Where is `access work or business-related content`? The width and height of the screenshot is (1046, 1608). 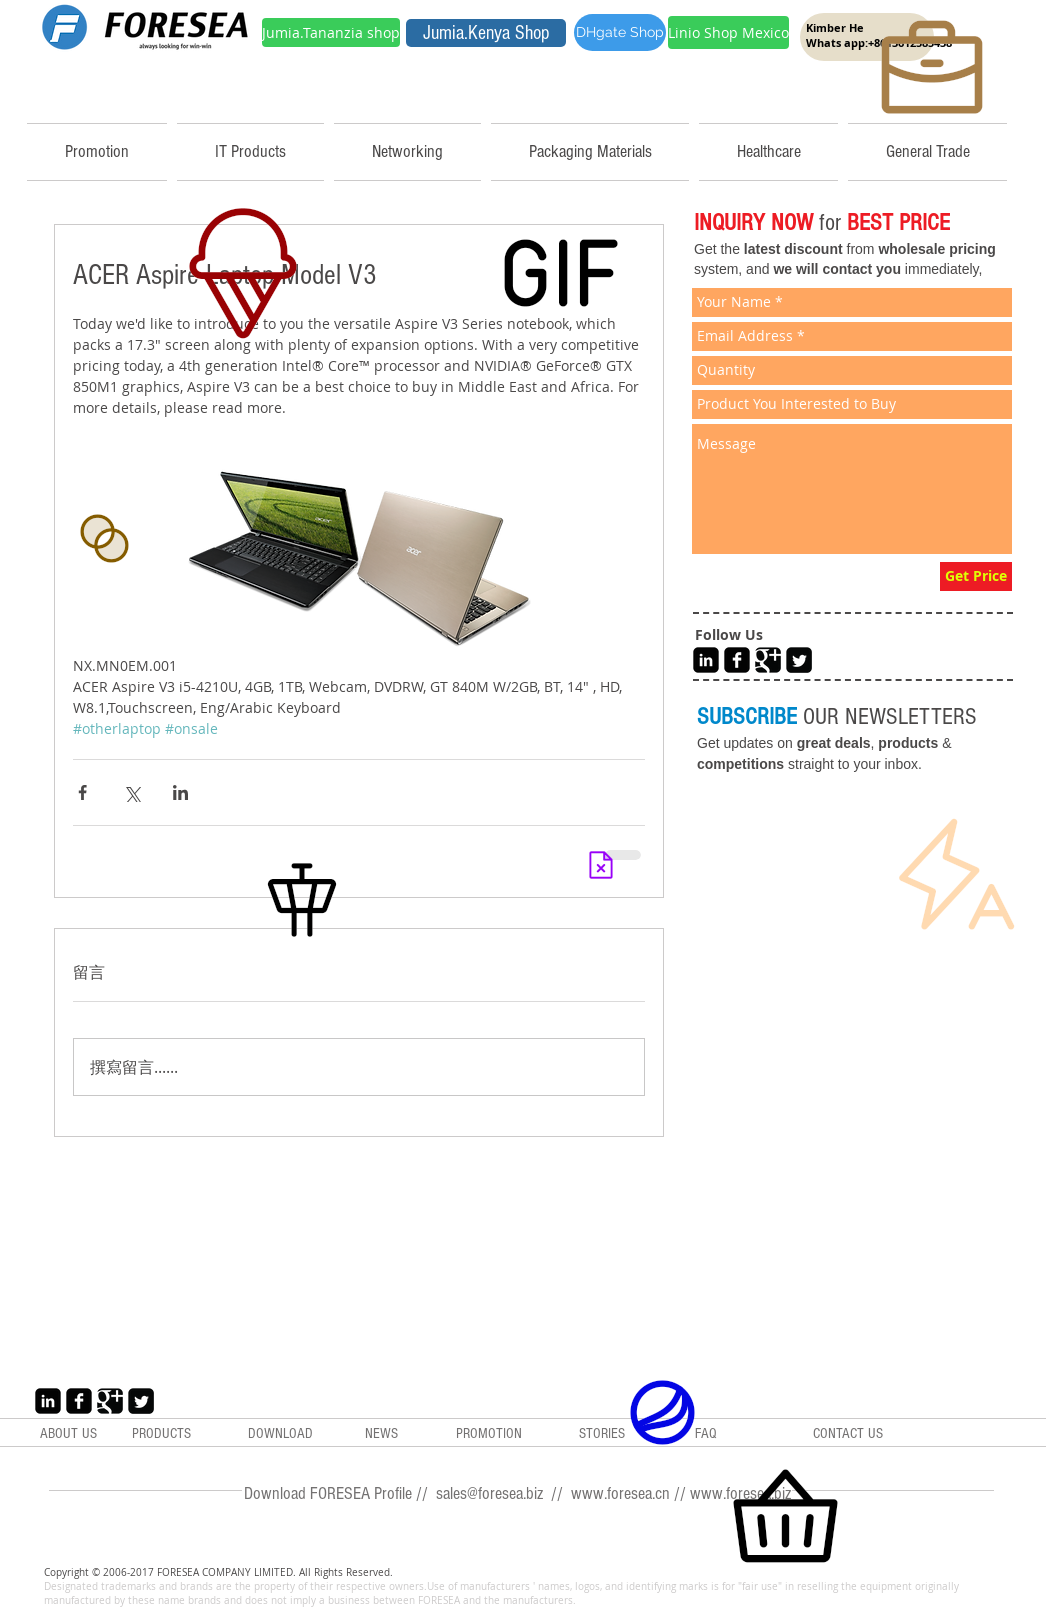
access work or business-related content is located at coordinates (932, 71).